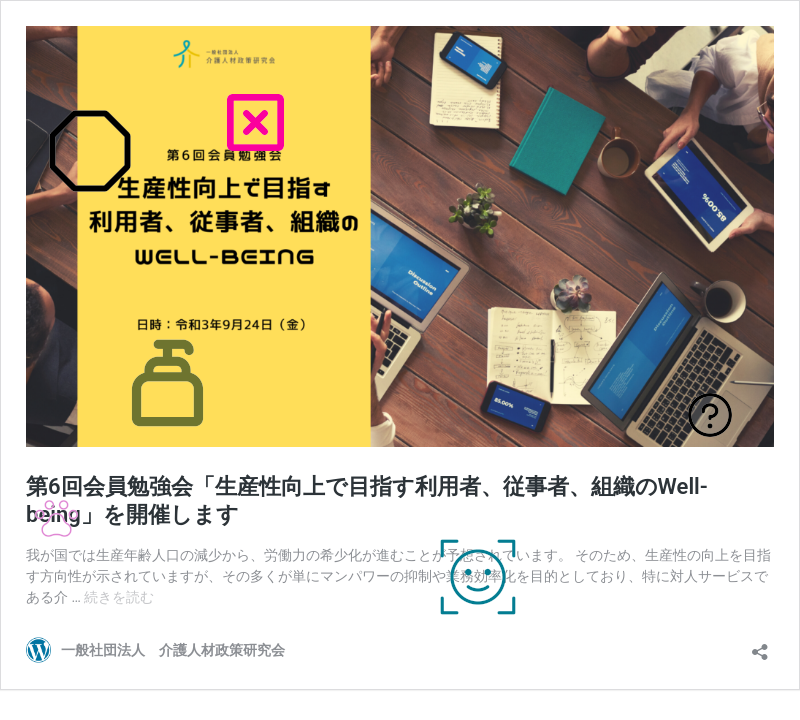 This screenshot has width=800, height=720. Describe the element at coordinates (167, 384) in the screenshot. I see `access hand washing or hygiene instructions` at that location.